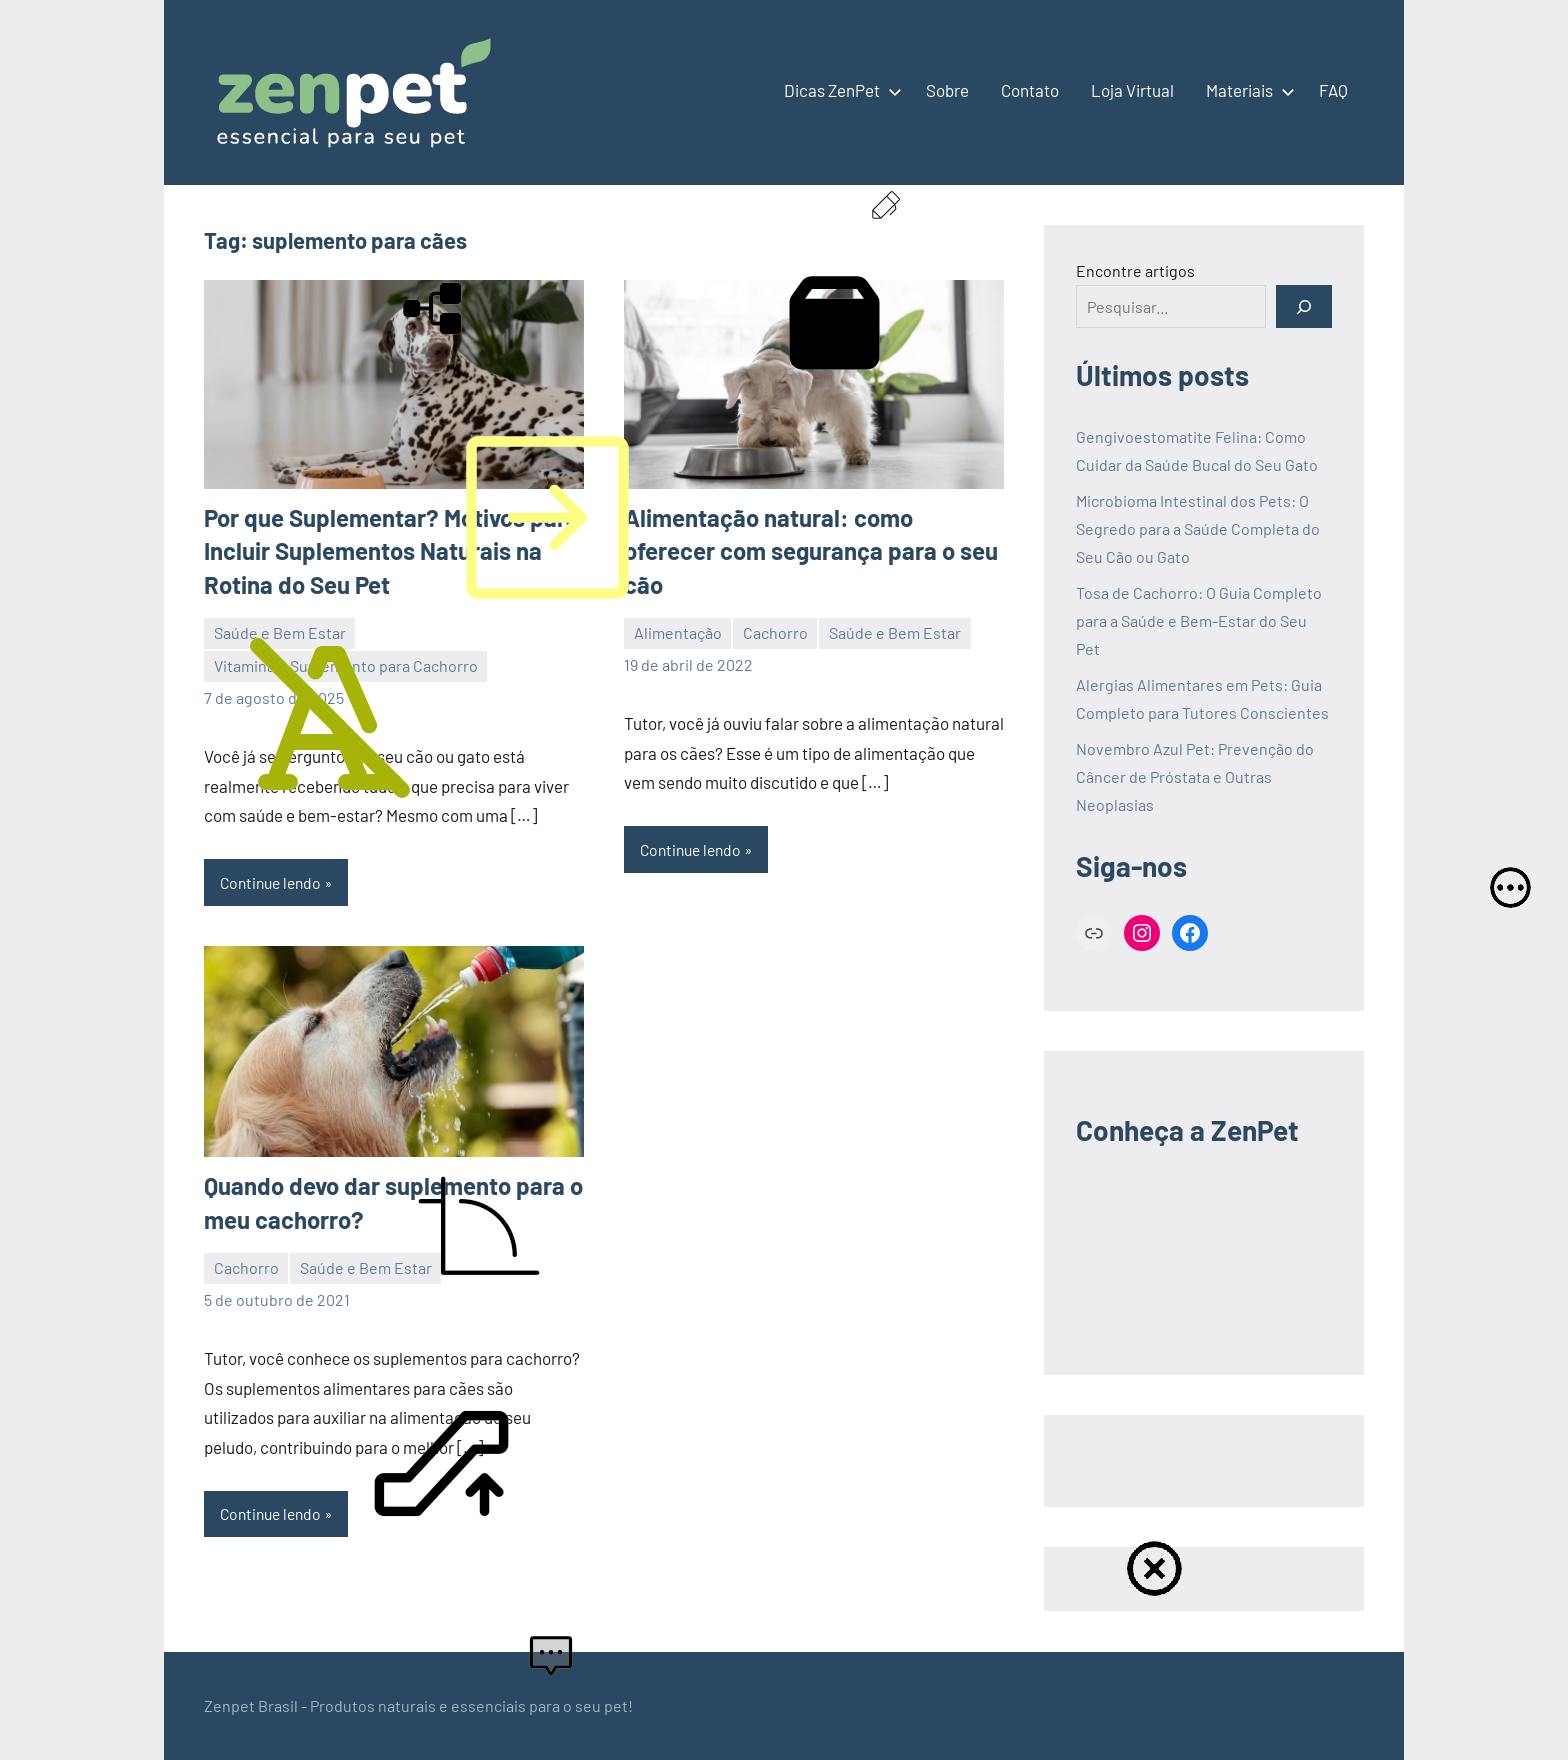 The image size is (1568, 1760). What do you see at coordinates (885, 205) in the screenshot?
I see `edit or modify content` at bounding box center [885, 205].